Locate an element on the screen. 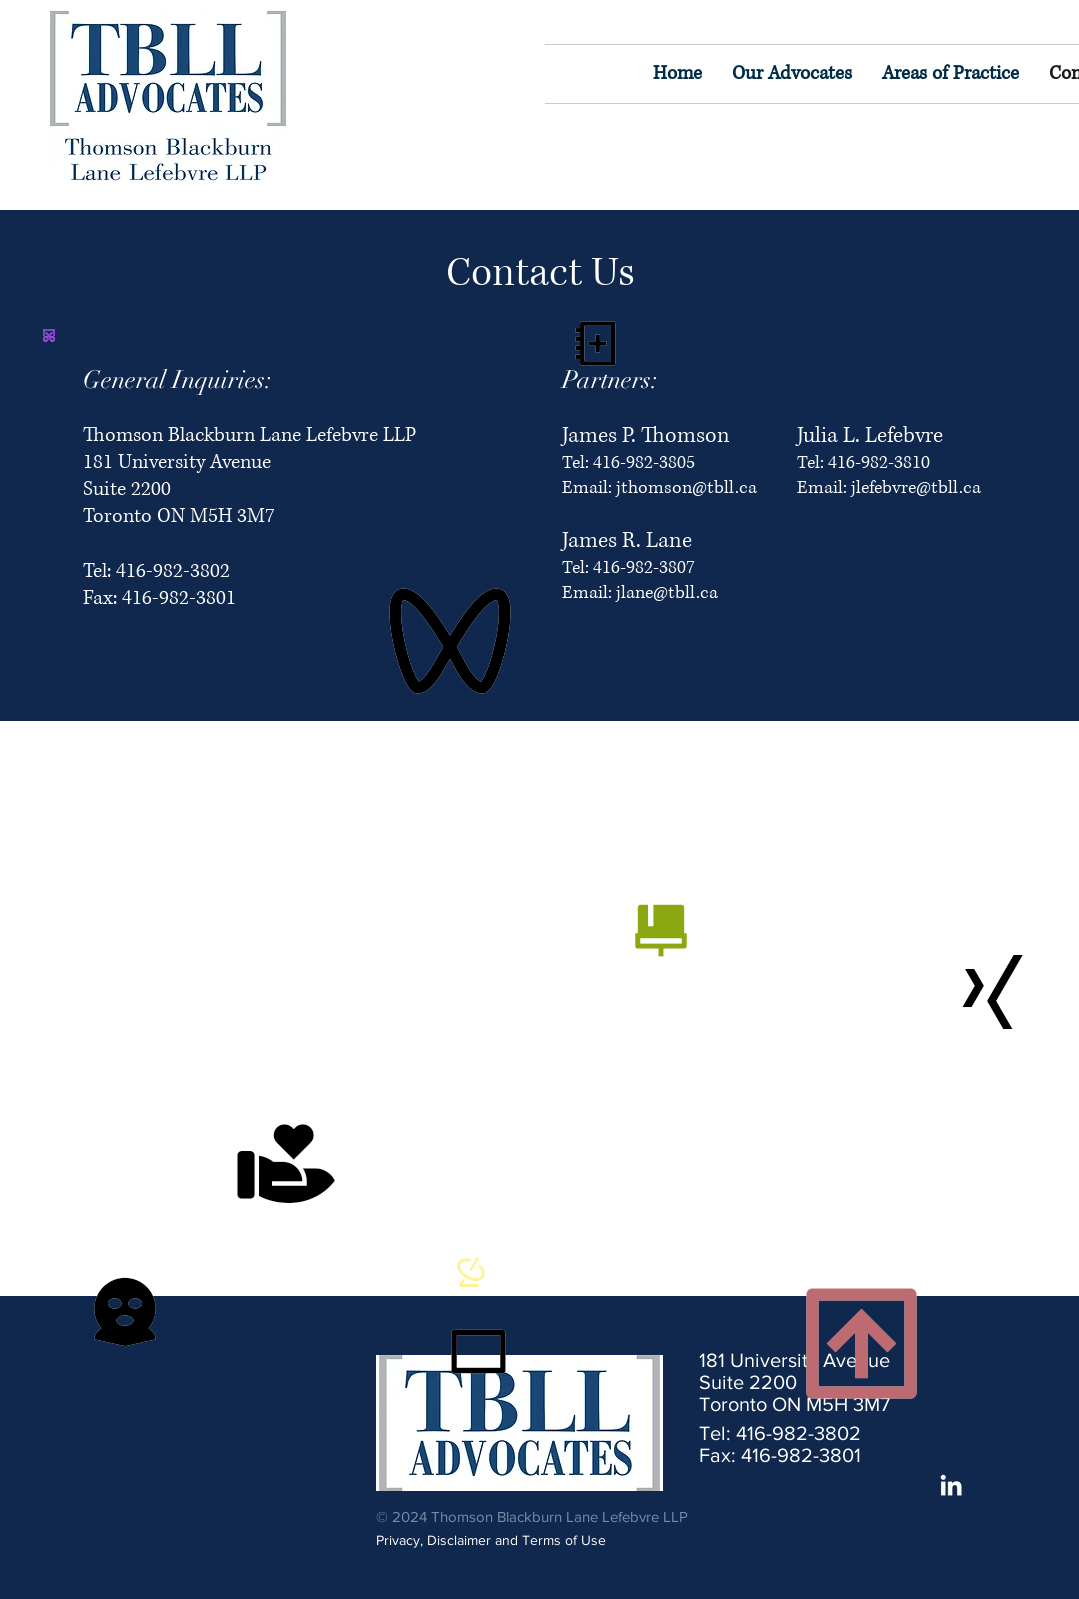 The width and height of the screenshot is (1079, 1599). draw a rectangle shape is located at coordinates (478, 1351).